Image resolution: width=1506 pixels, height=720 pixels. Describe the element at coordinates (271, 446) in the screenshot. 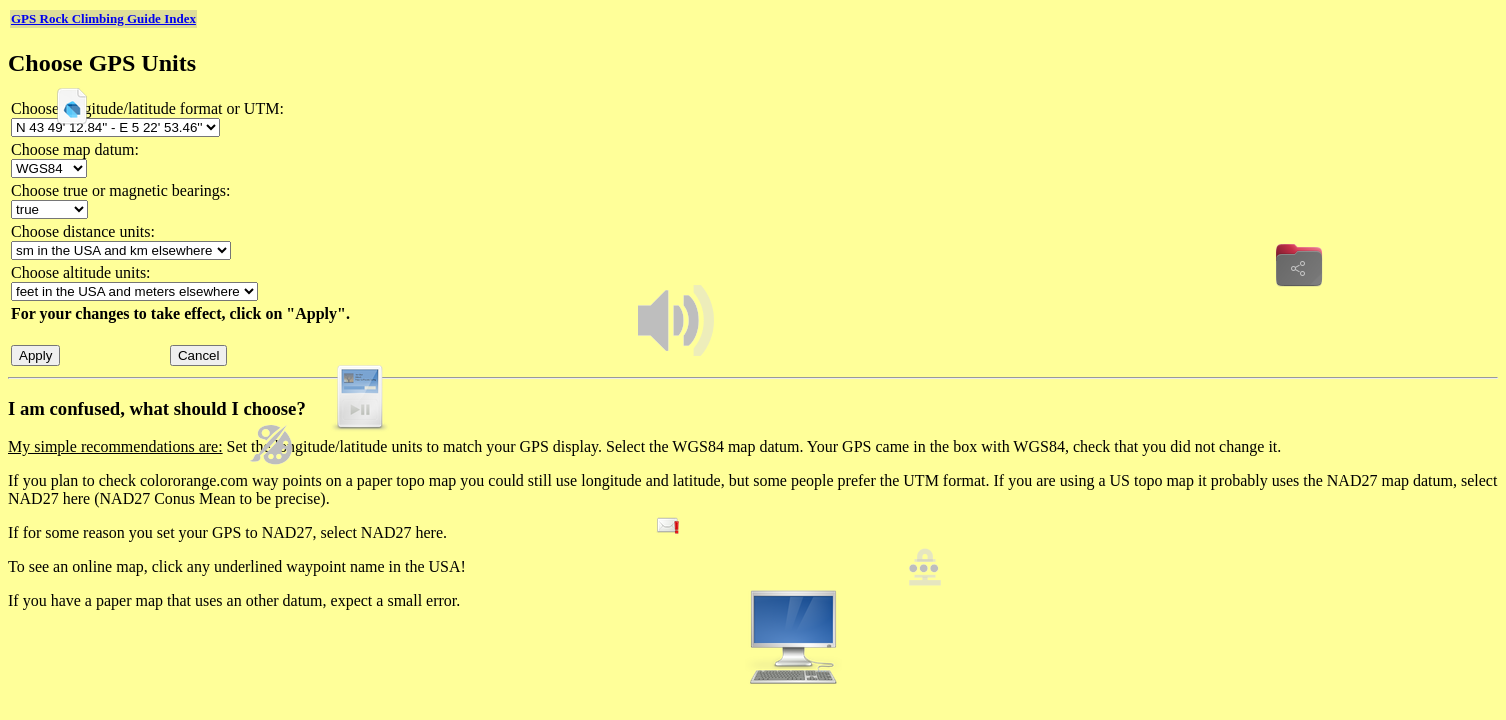

I see `open graphics or drawing applications` at that location.